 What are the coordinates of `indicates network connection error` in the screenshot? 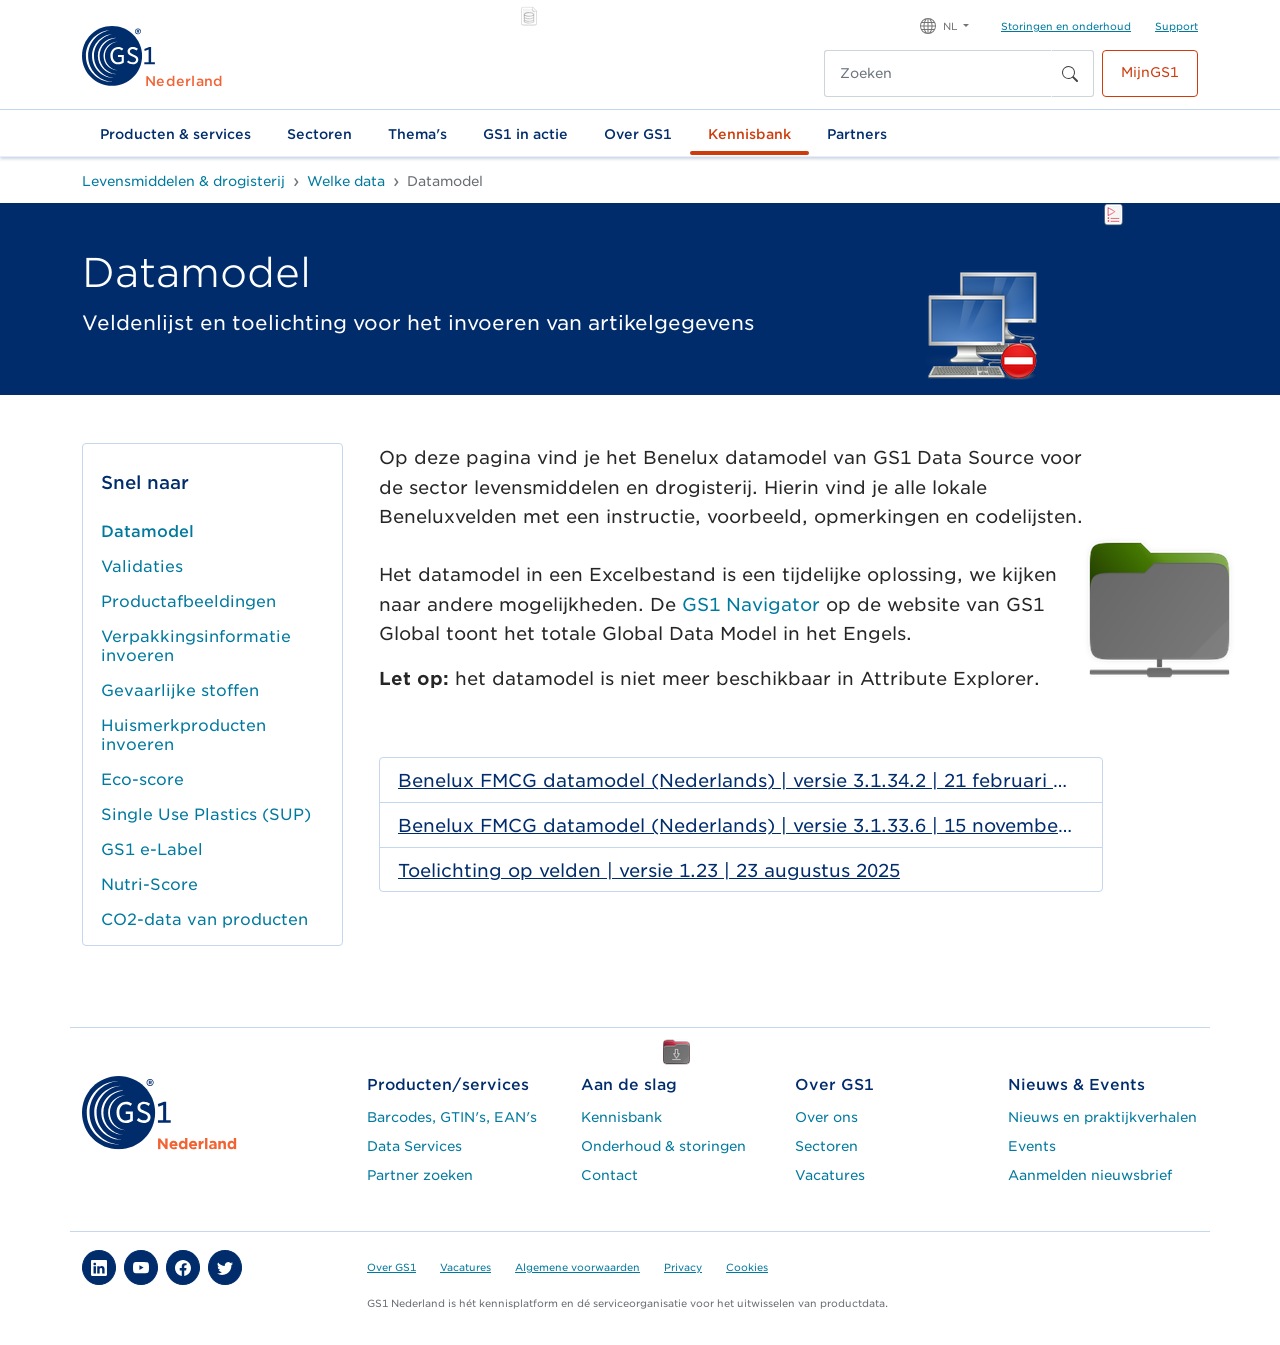 It's located at (981, 325).